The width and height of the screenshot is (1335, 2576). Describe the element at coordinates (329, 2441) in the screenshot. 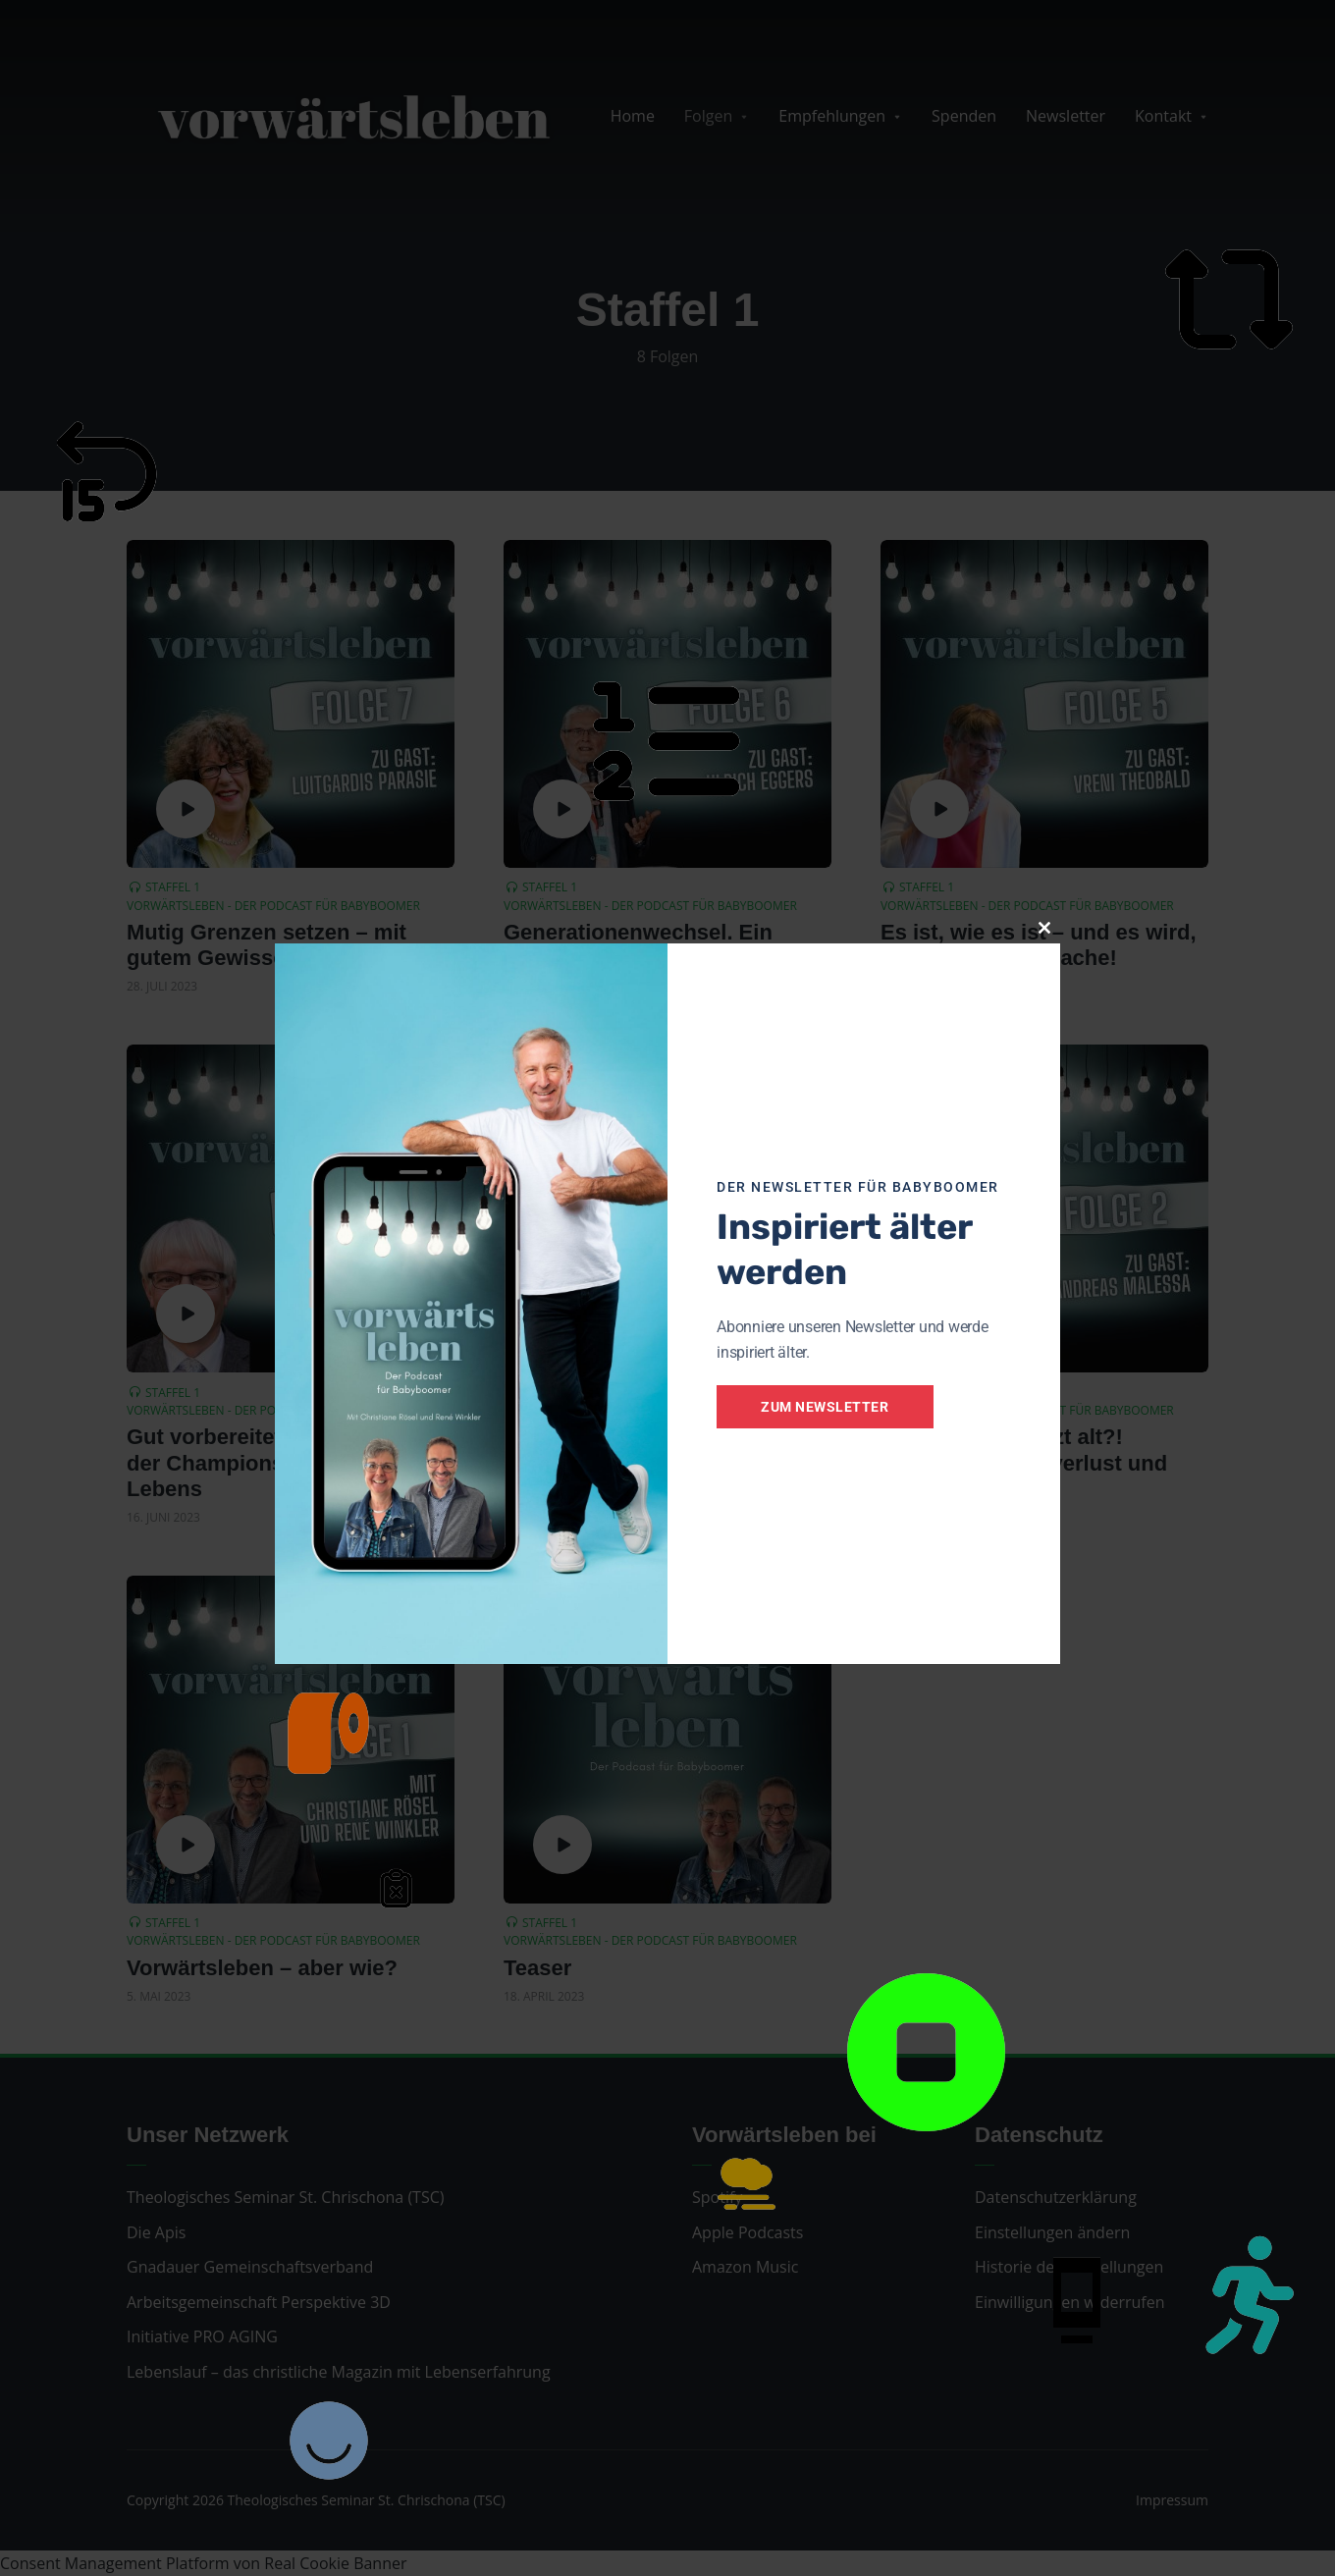

I see `visit ello social network` at that location.